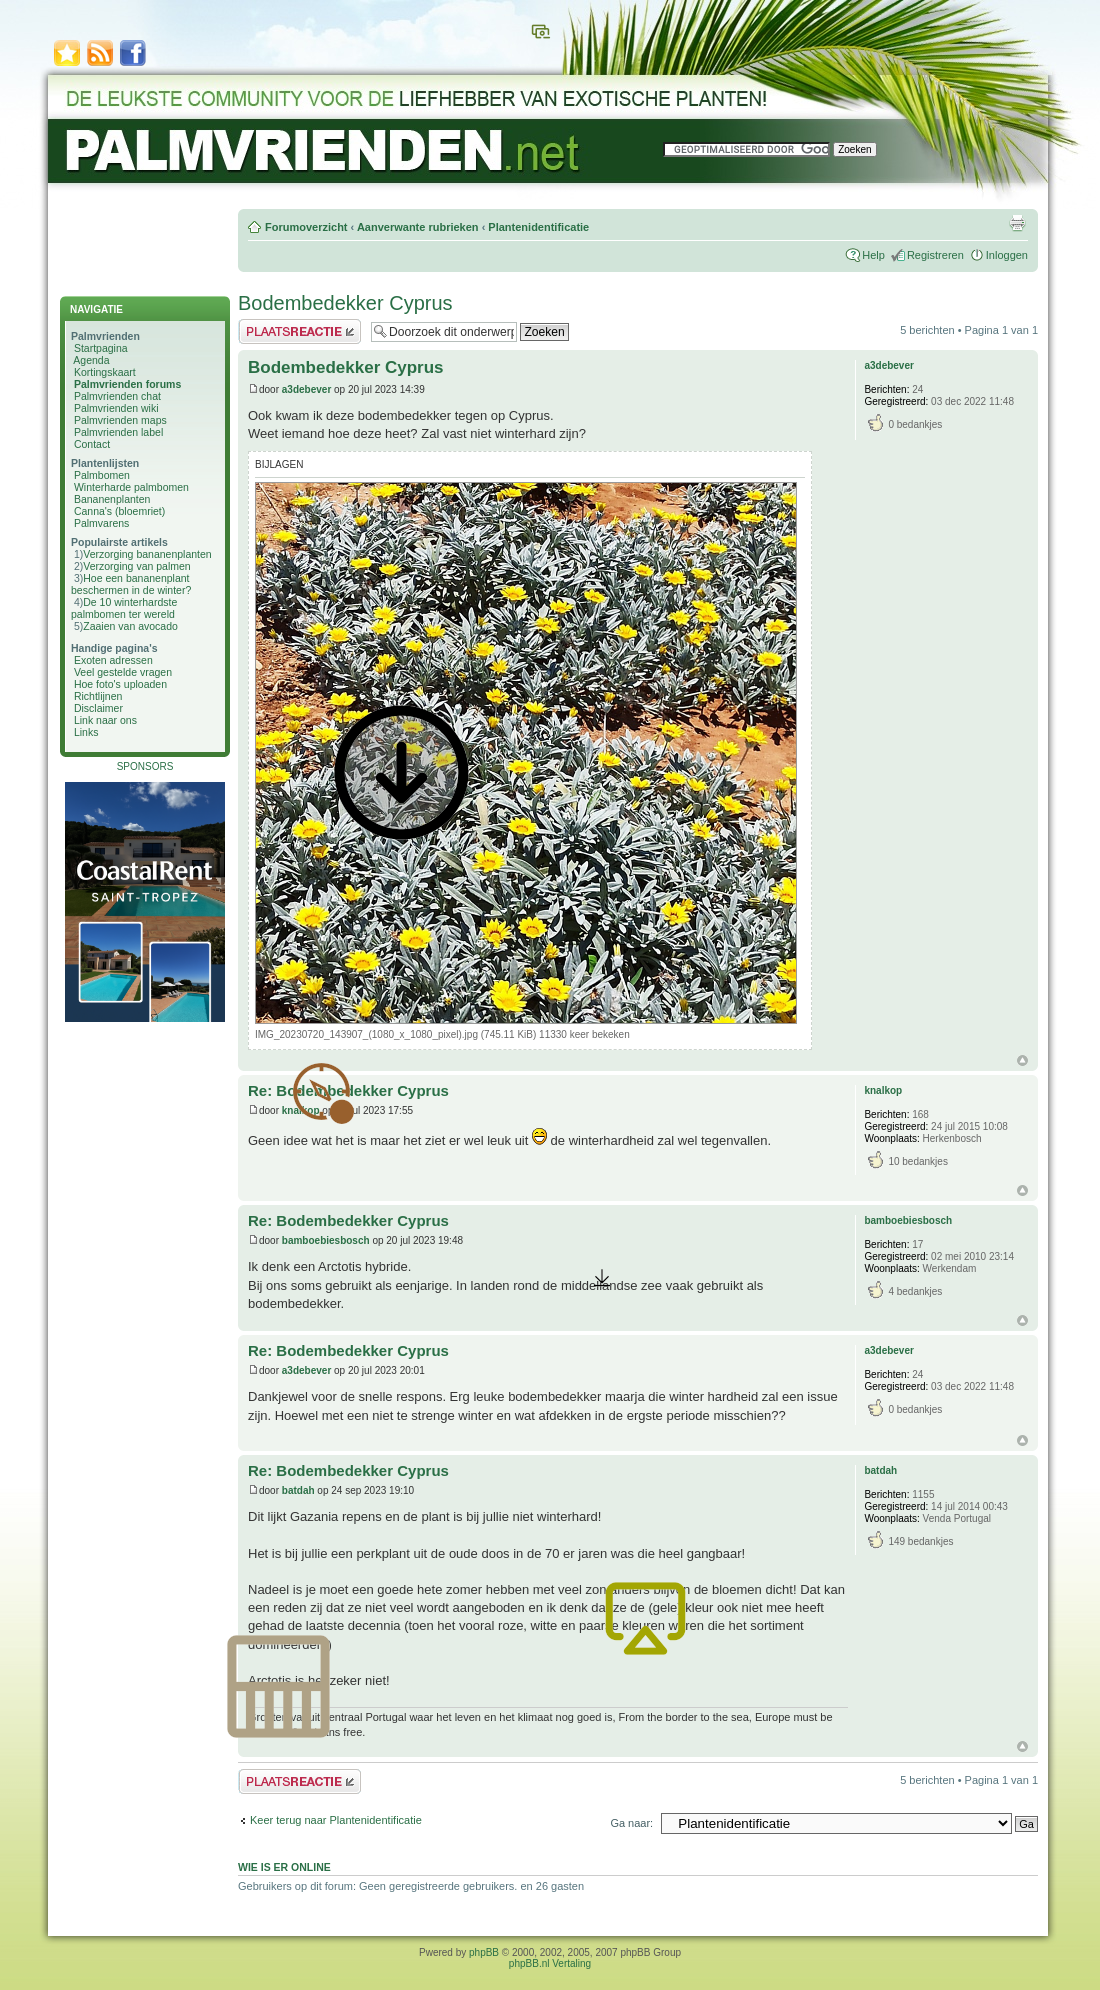 This screenshot has width=1100, height=1990. Describe the element at coordinates (278, 1686) in the screenshot. I see `toggle bottom panel visibility` at that location.